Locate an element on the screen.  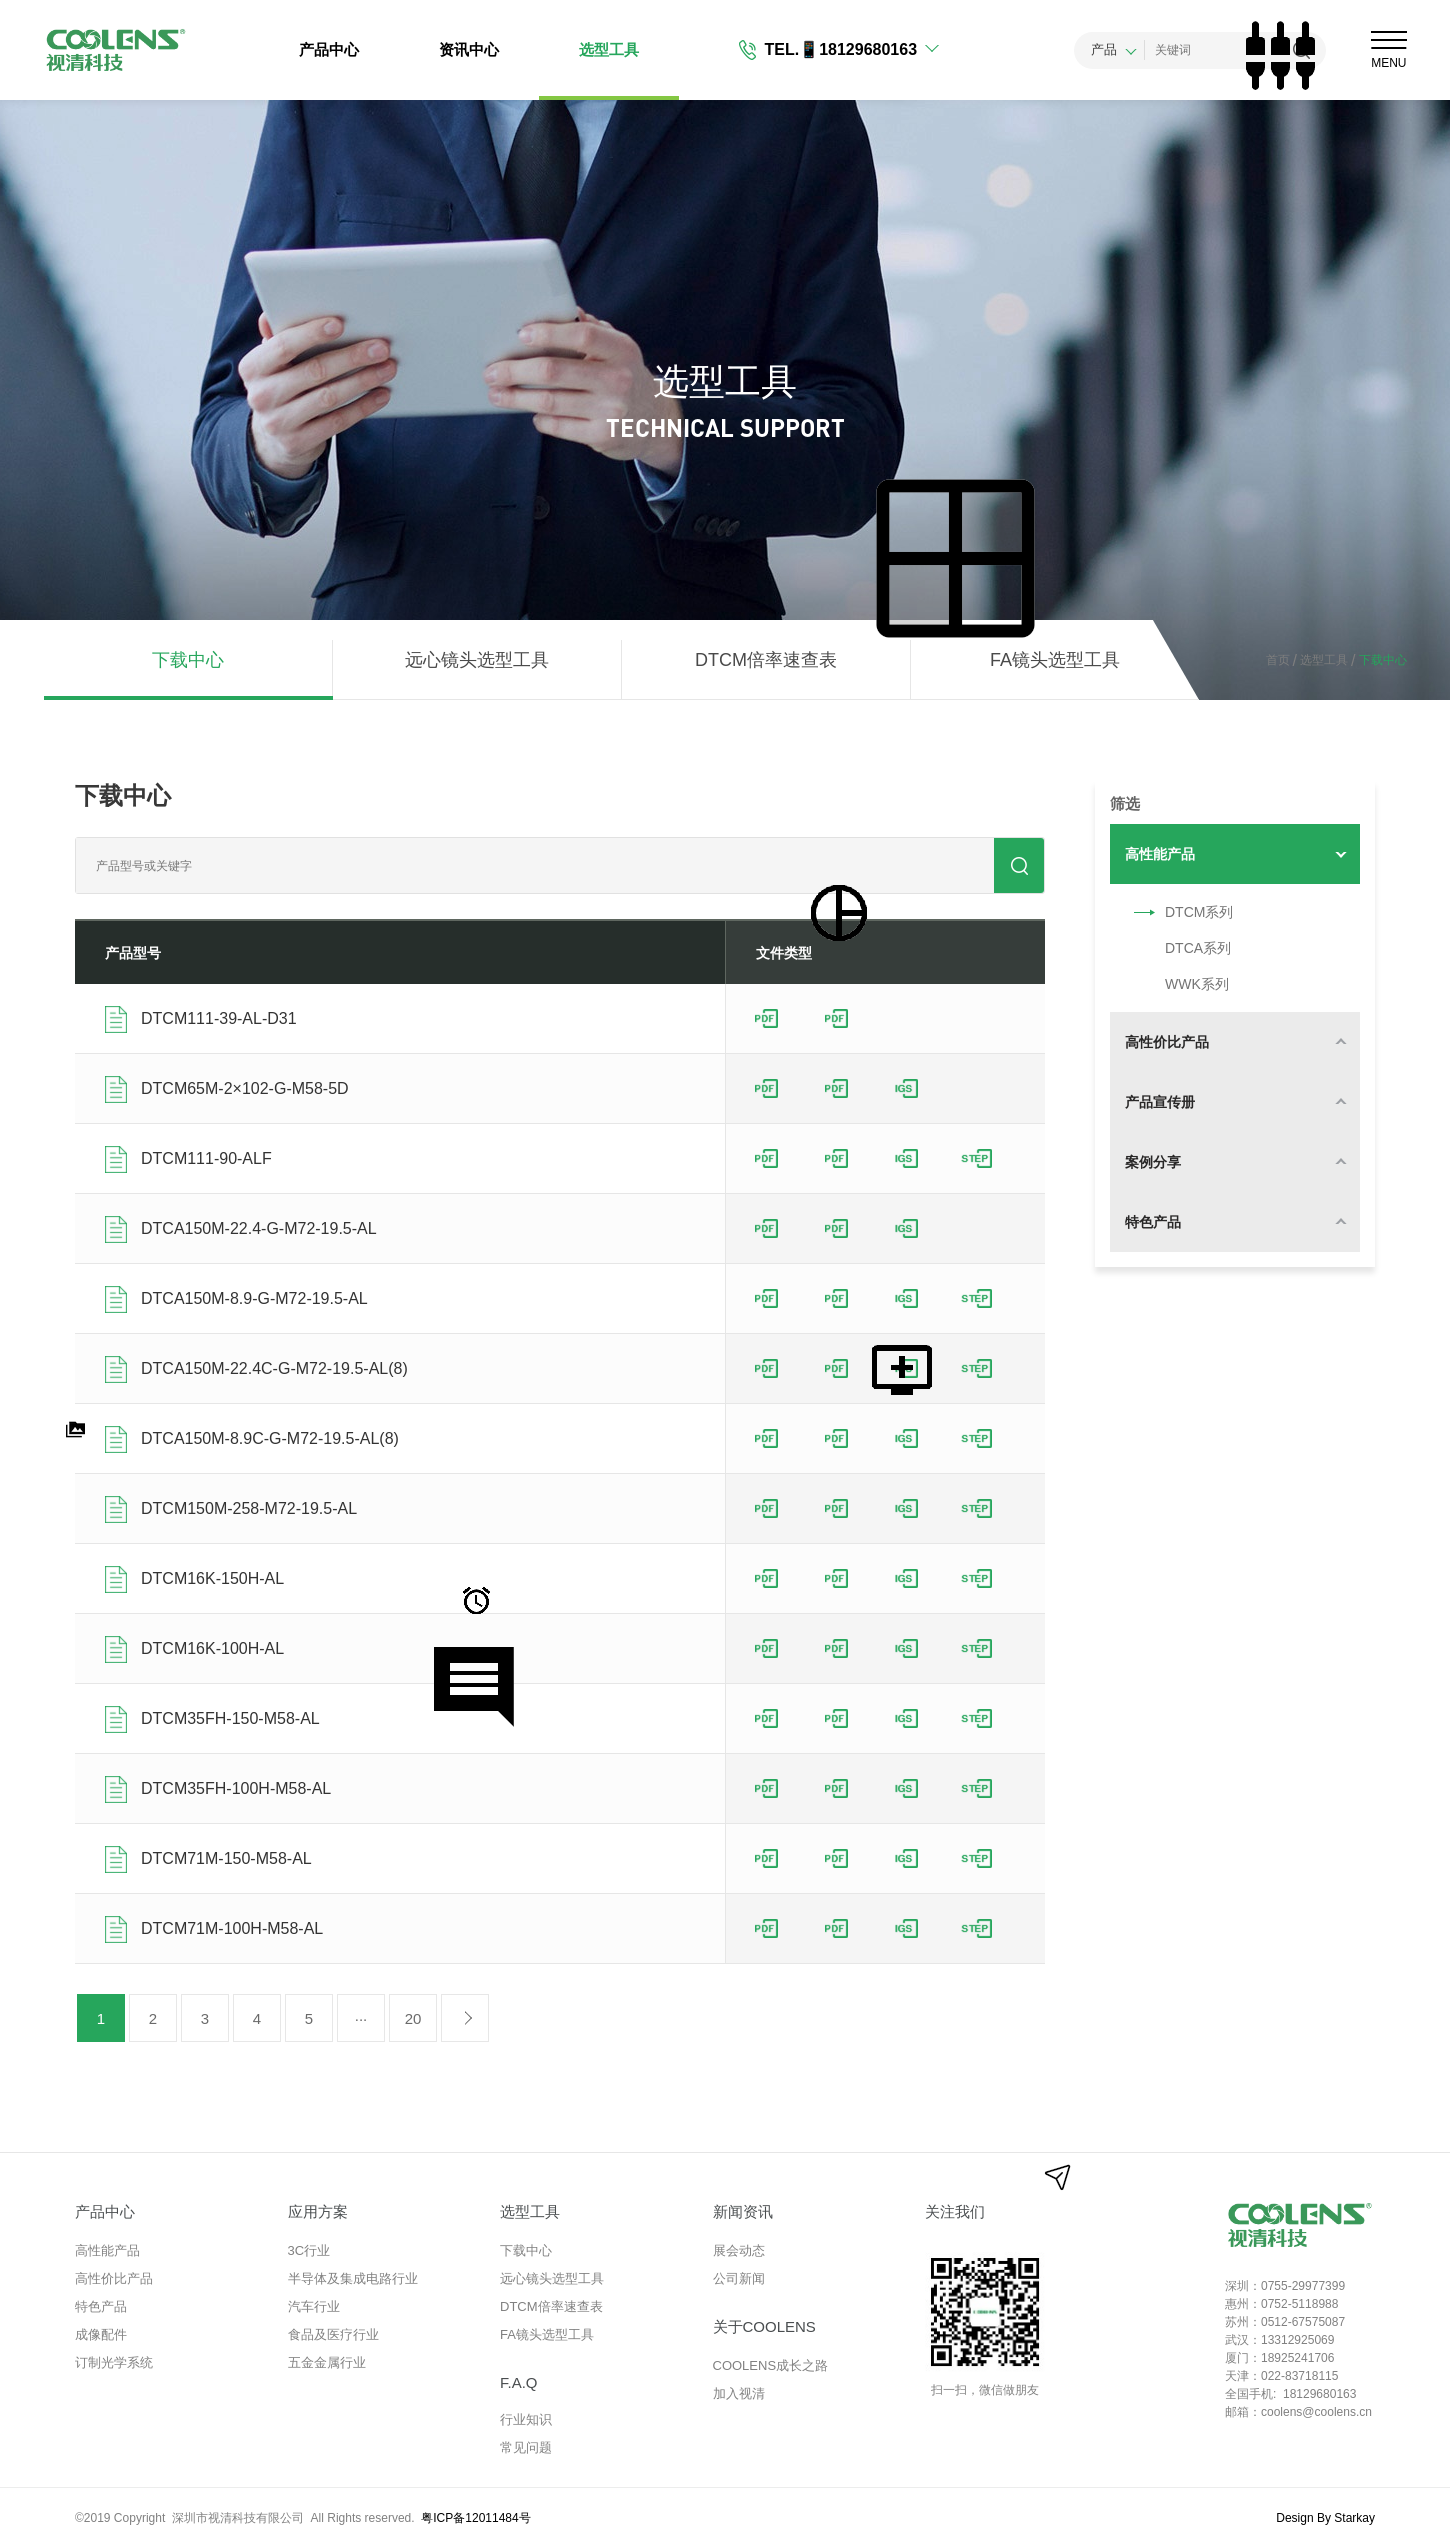
indicates transparency in image editing is located at coordinates (955, 558).